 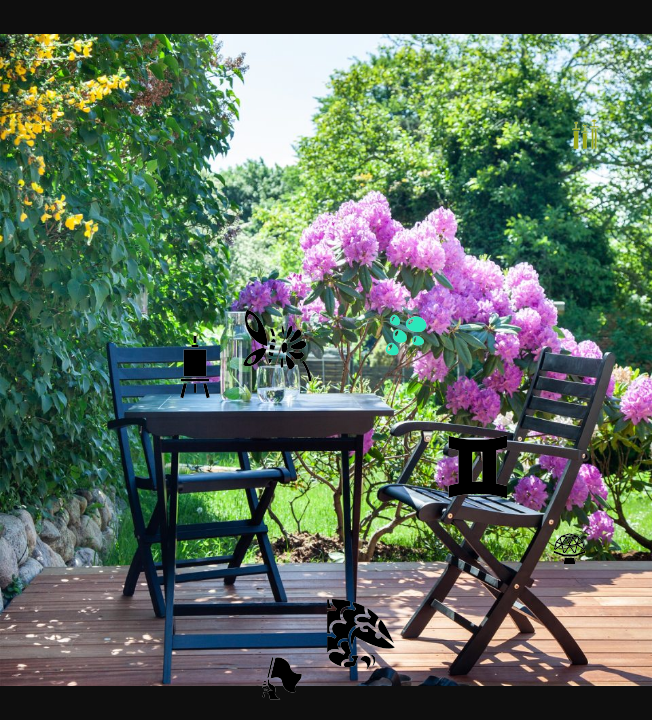 What do you see at coordinates (406, 335) in the screenshot?
I see `collect mineral pearls or gems` at bounding box center [406, 335].